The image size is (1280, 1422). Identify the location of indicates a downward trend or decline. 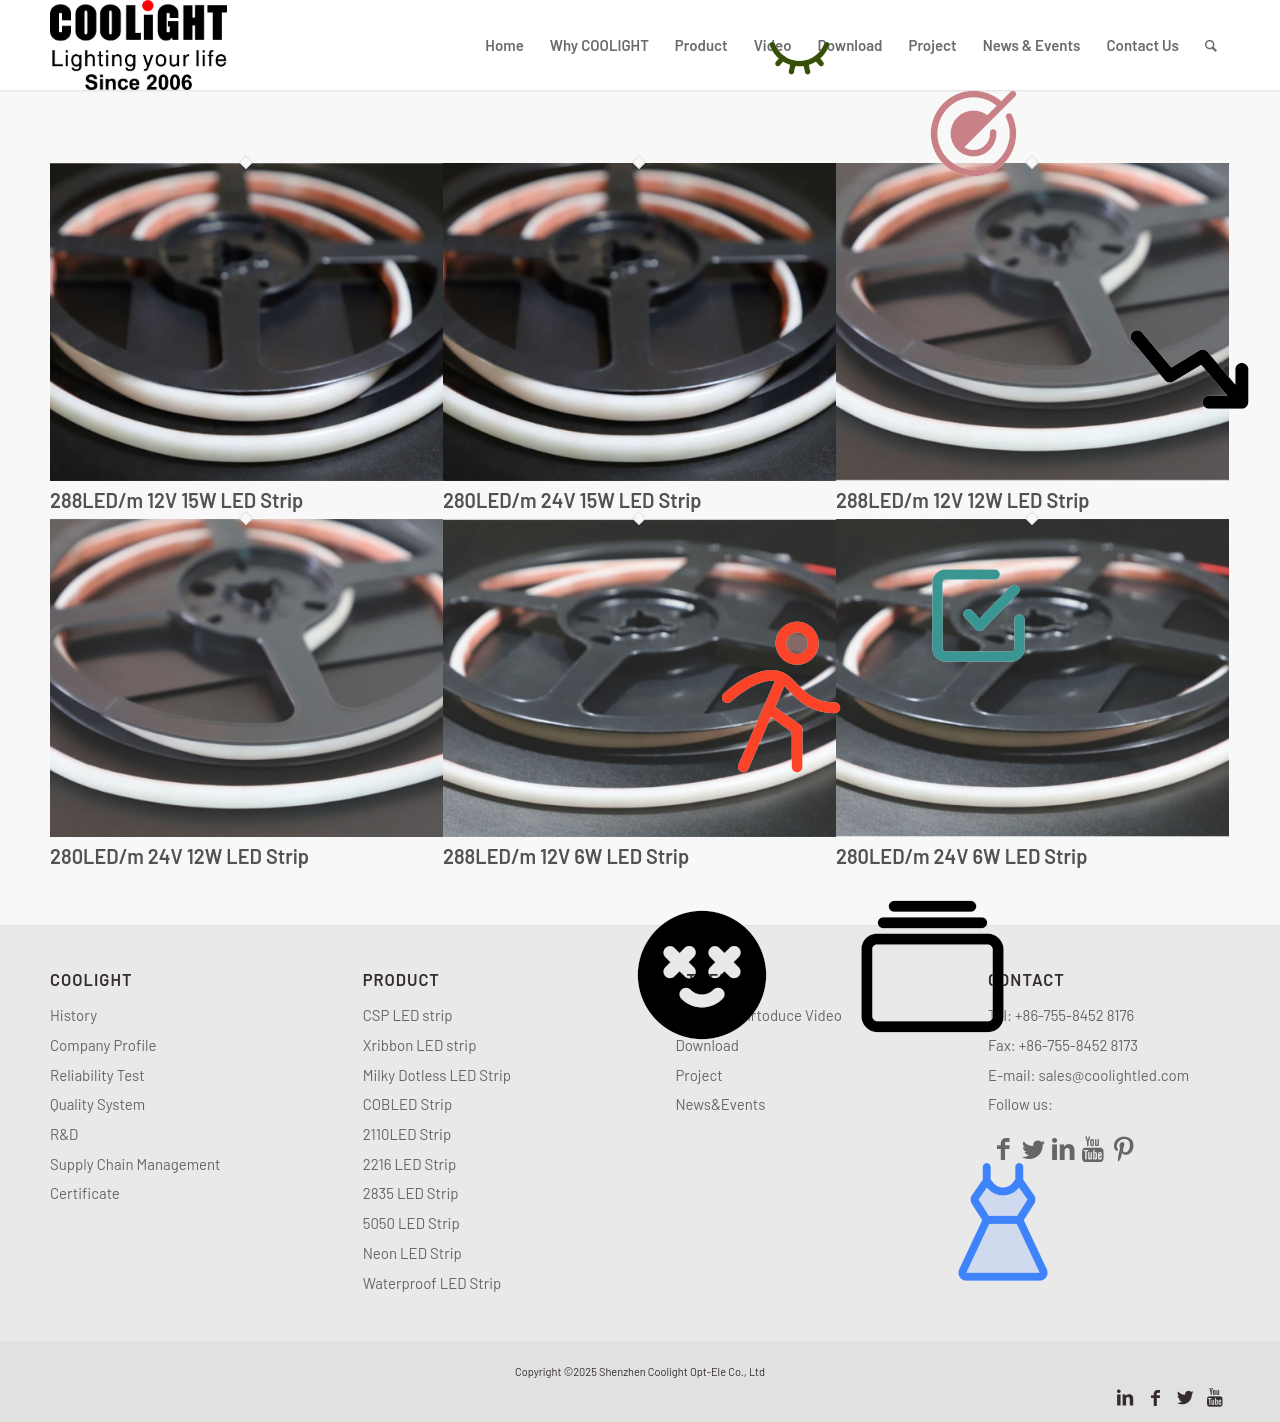
(1189, 369).